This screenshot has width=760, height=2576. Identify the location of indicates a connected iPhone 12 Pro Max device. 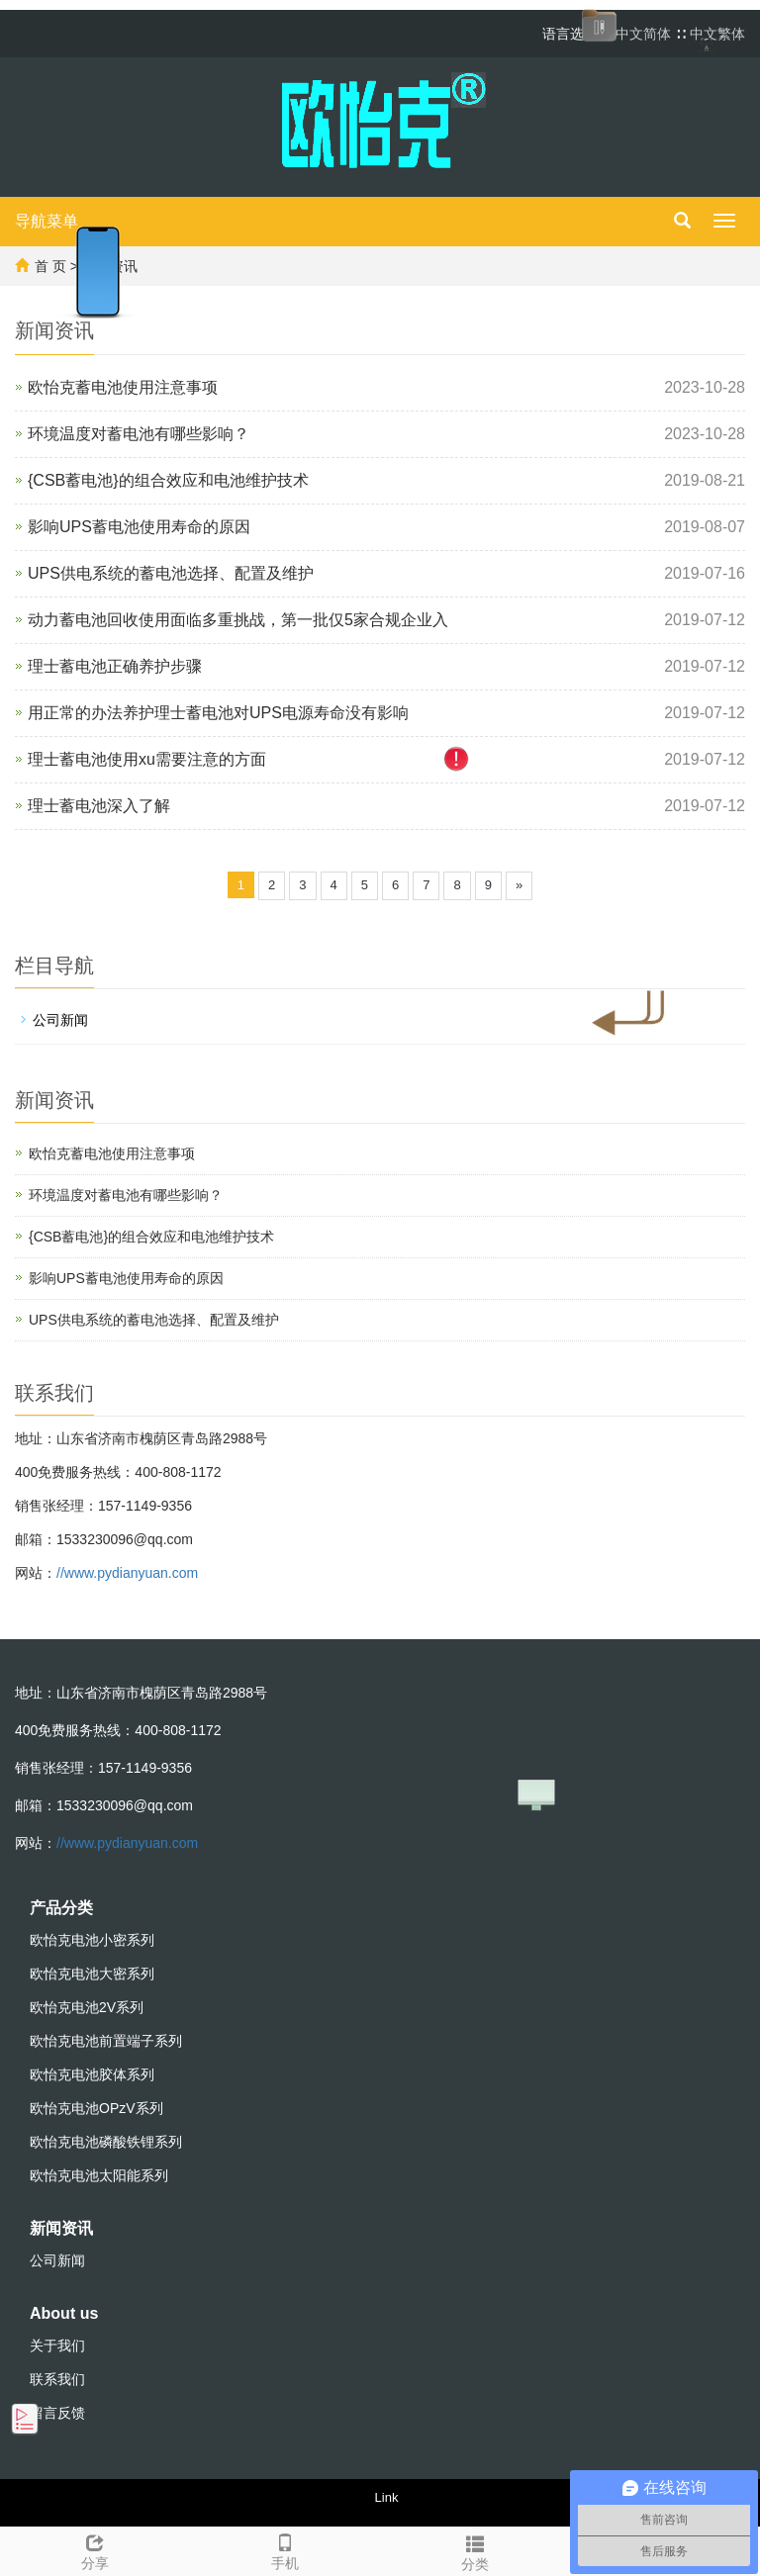
(98, 273).